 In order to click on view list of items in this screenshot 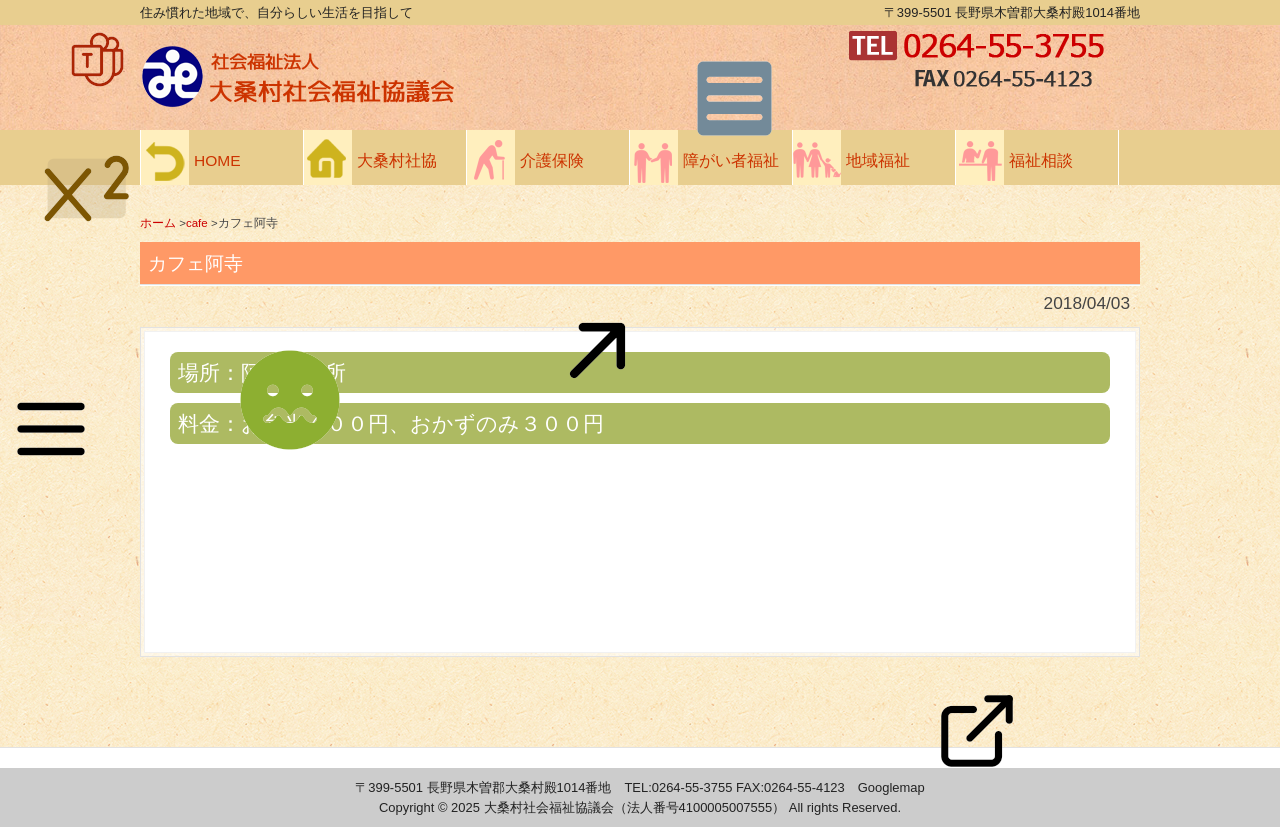, I will do `click(734, 98)`.